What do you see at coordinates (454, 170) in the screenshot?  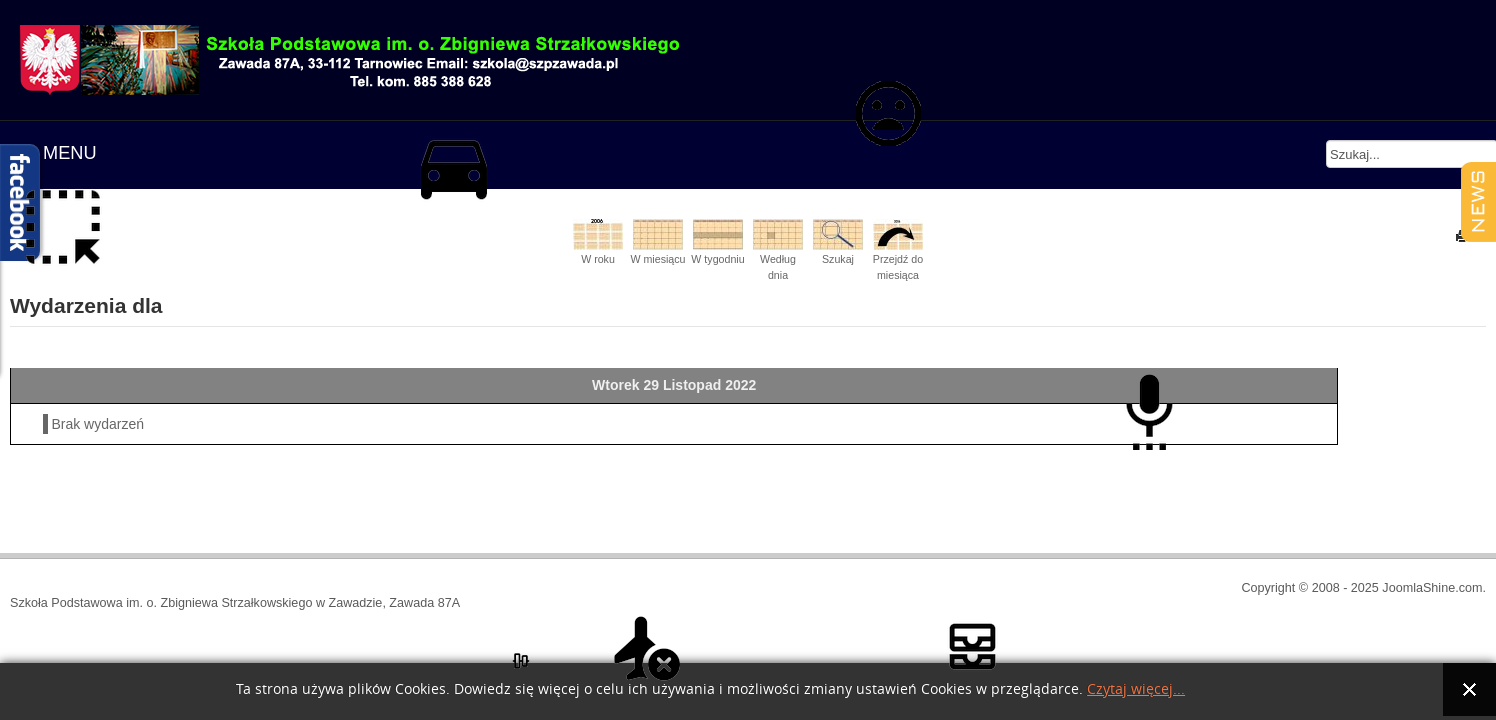 I see `time to leave notification for upcoming trip` at bounding box center [454, 170].